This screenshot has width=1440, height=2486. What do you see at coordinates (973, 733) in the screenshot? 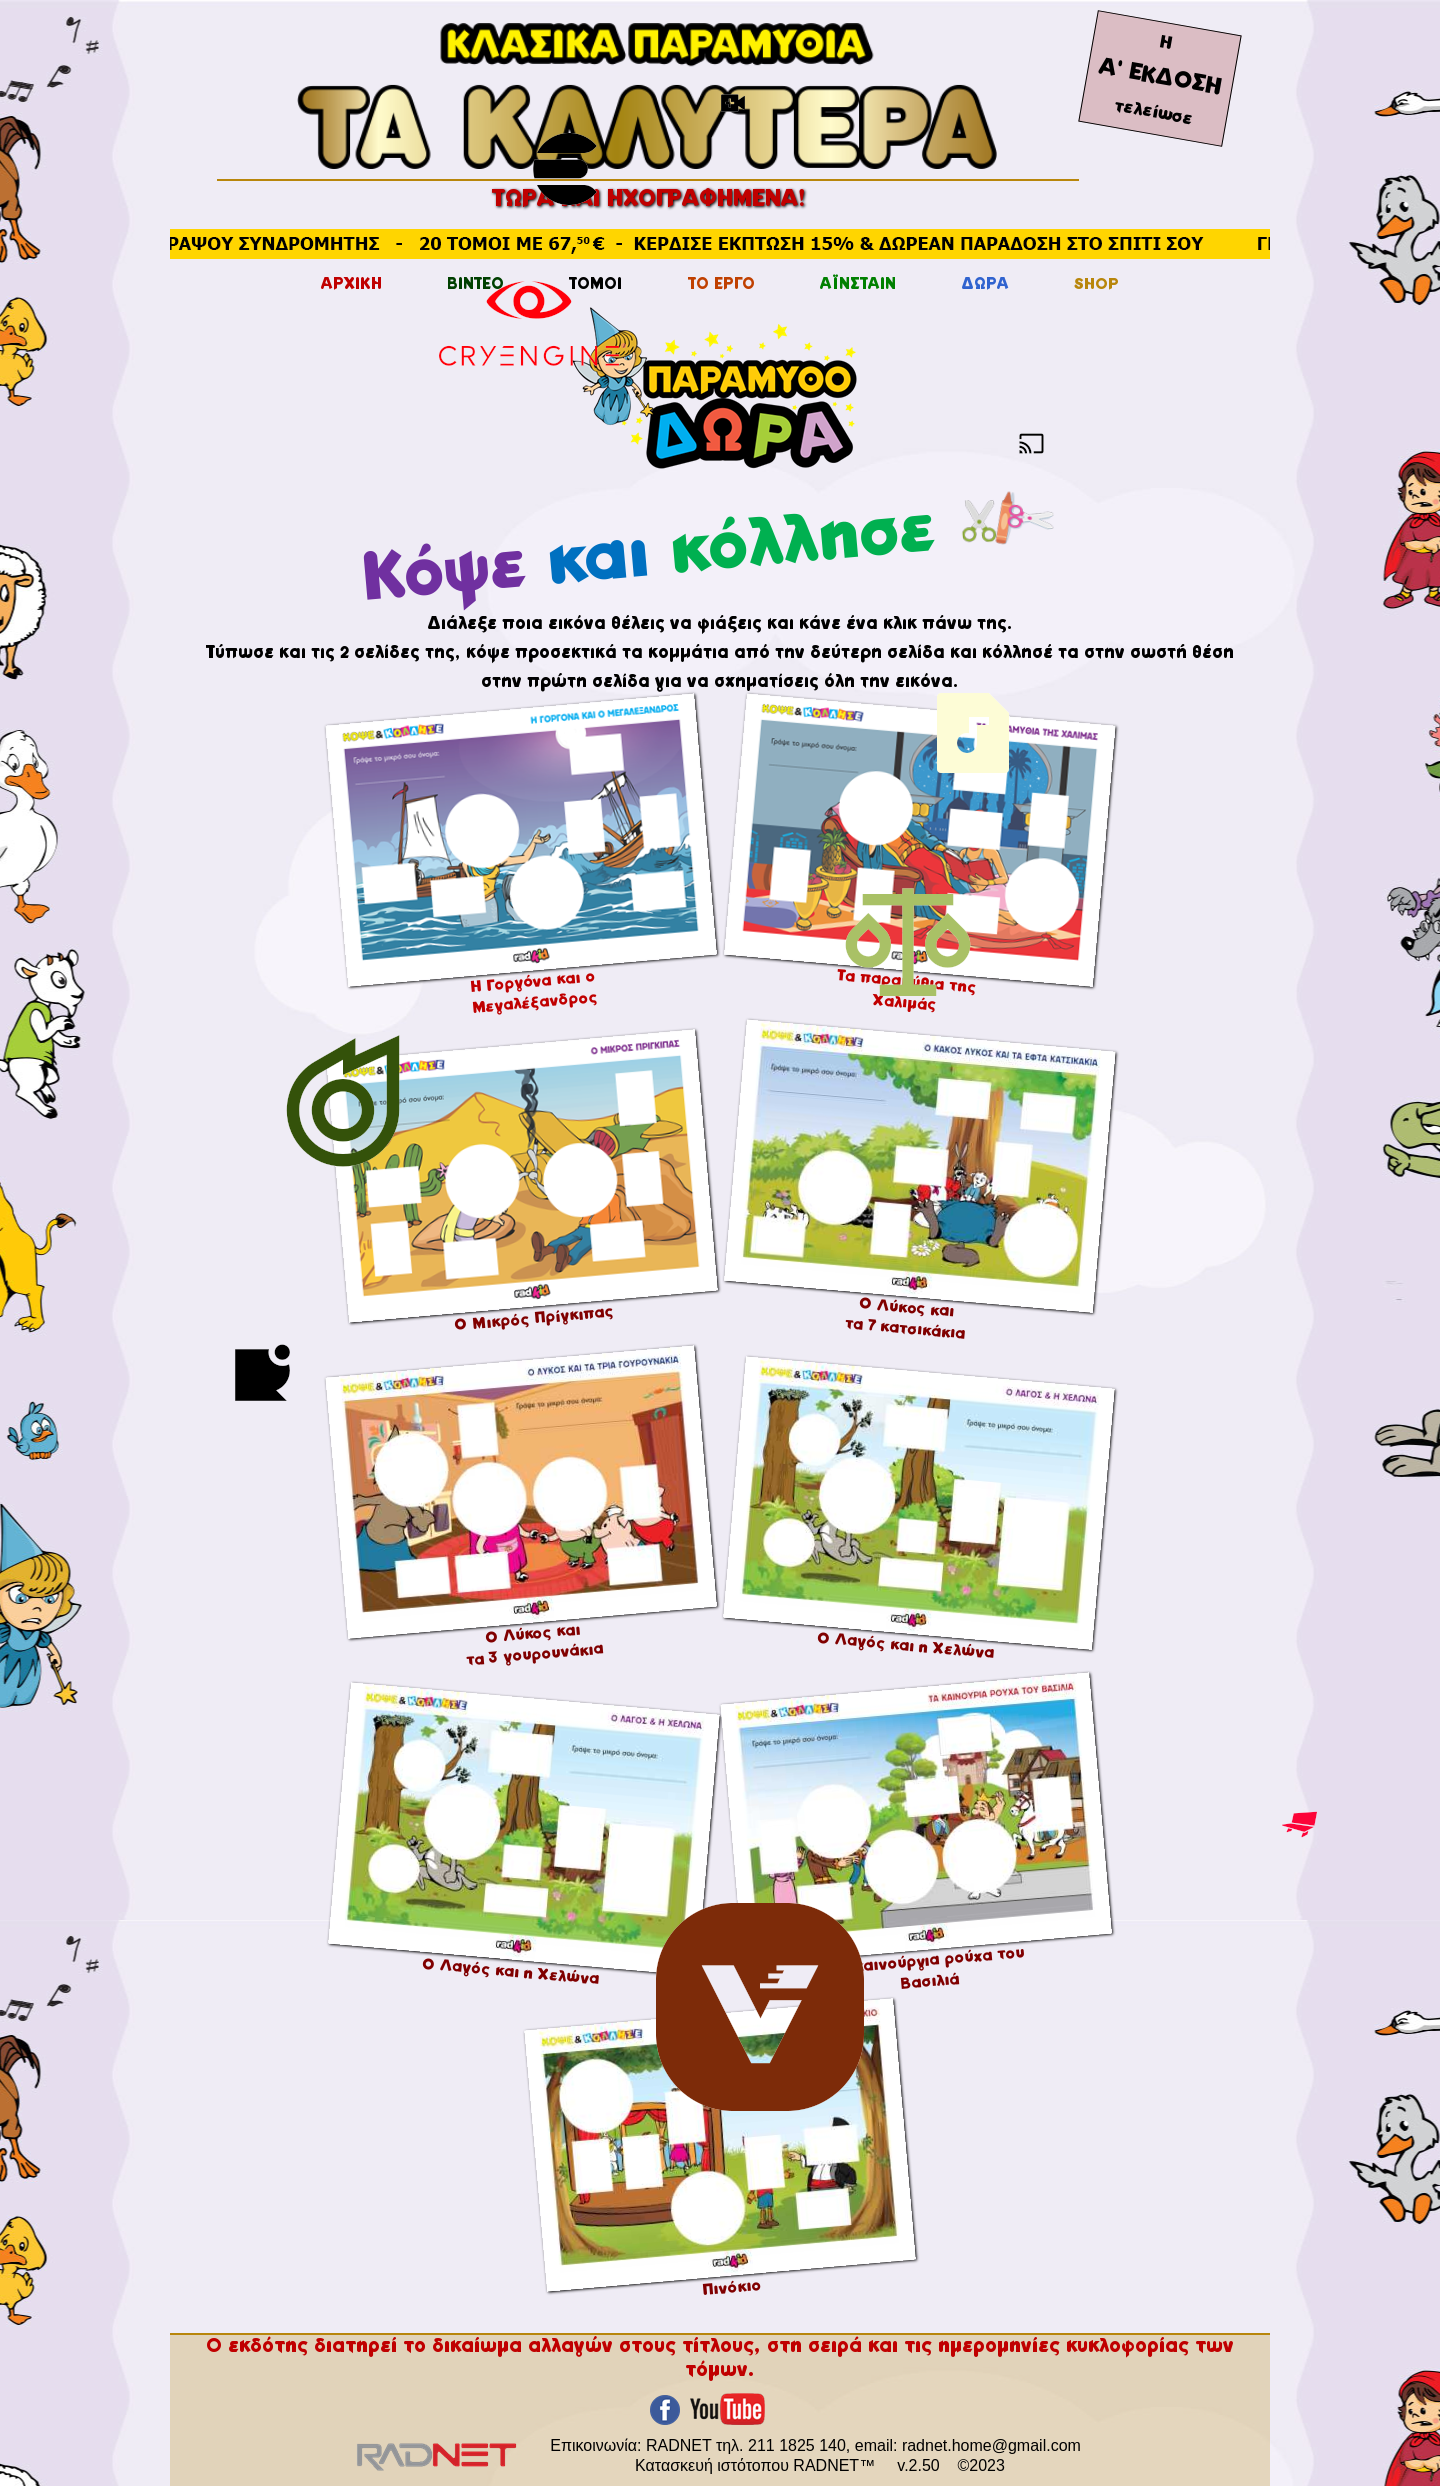
I see `open an audio or music file` at bounding box center [973, 733].